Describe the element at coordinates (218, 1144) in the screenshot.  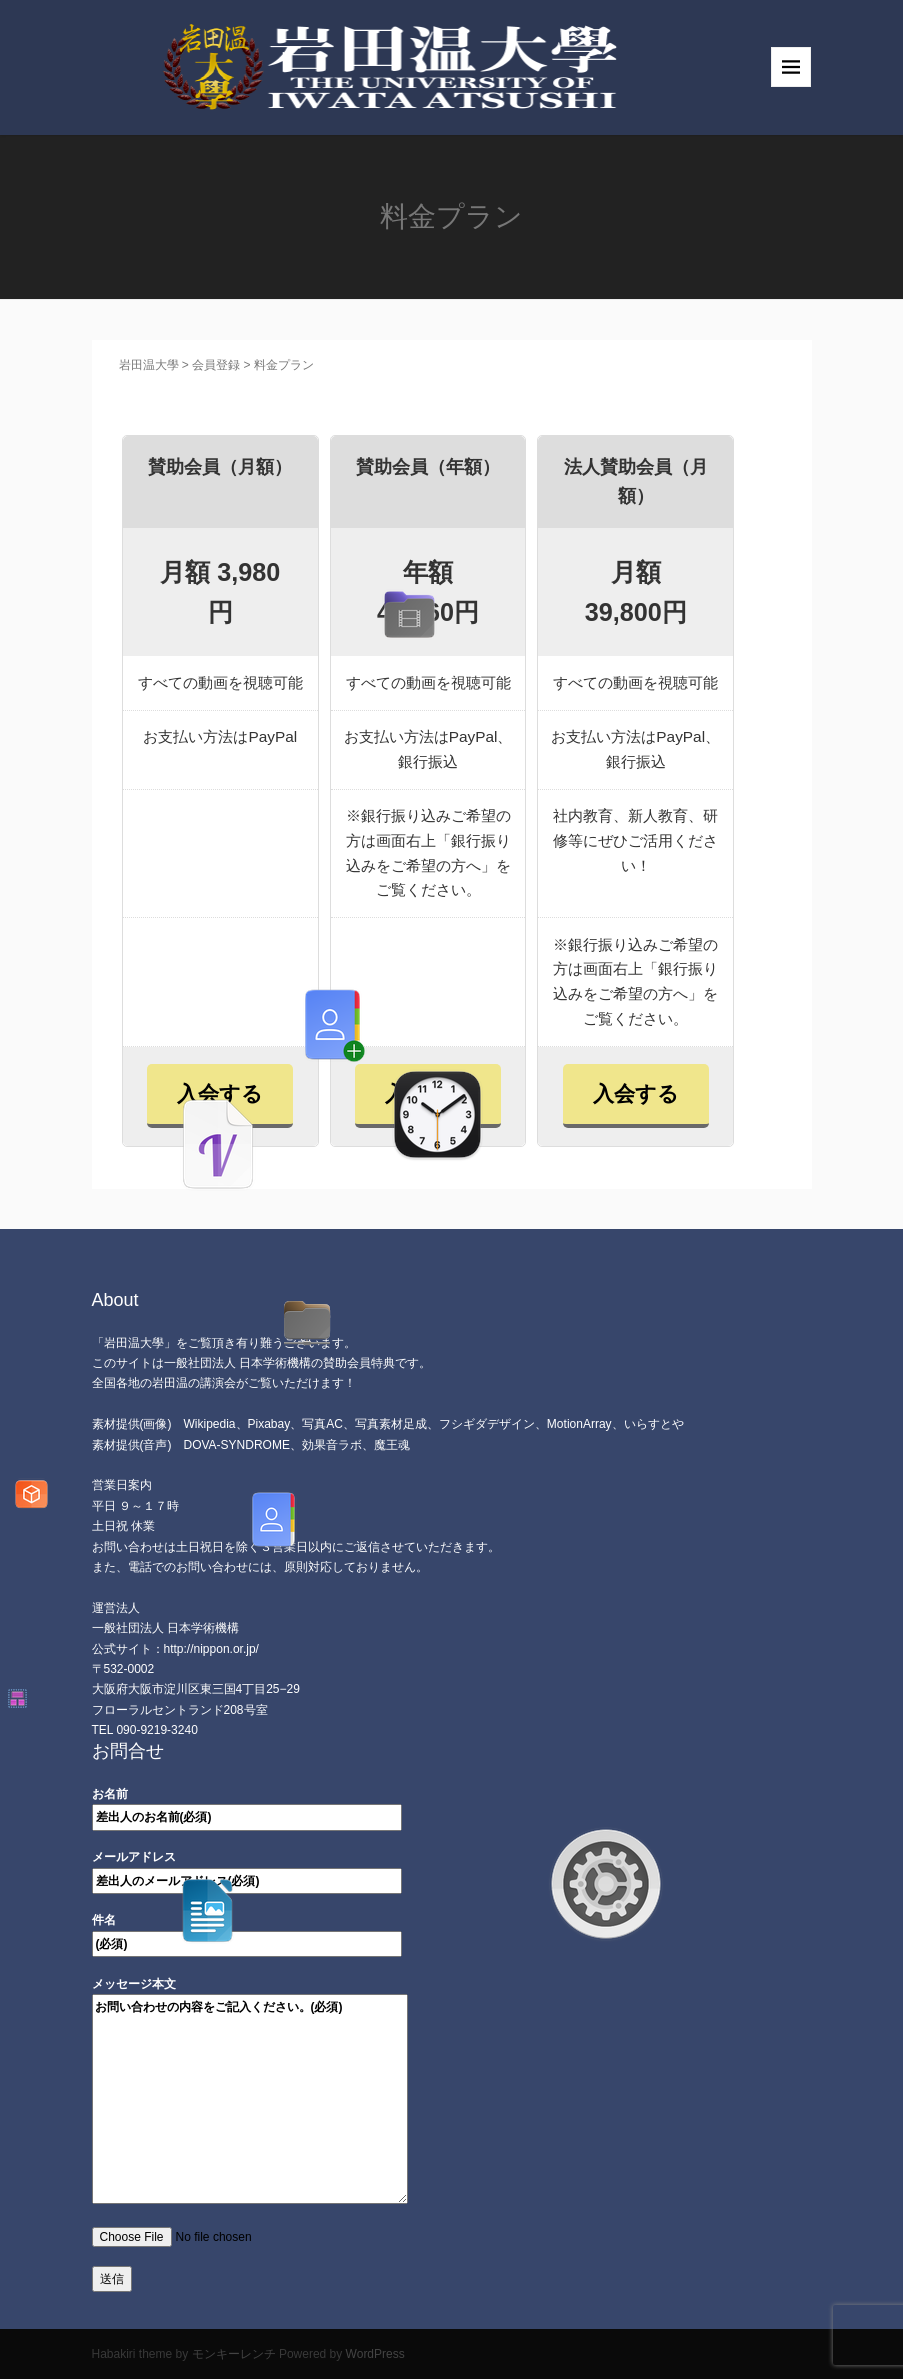
I see `vala programming language source file` at that location.